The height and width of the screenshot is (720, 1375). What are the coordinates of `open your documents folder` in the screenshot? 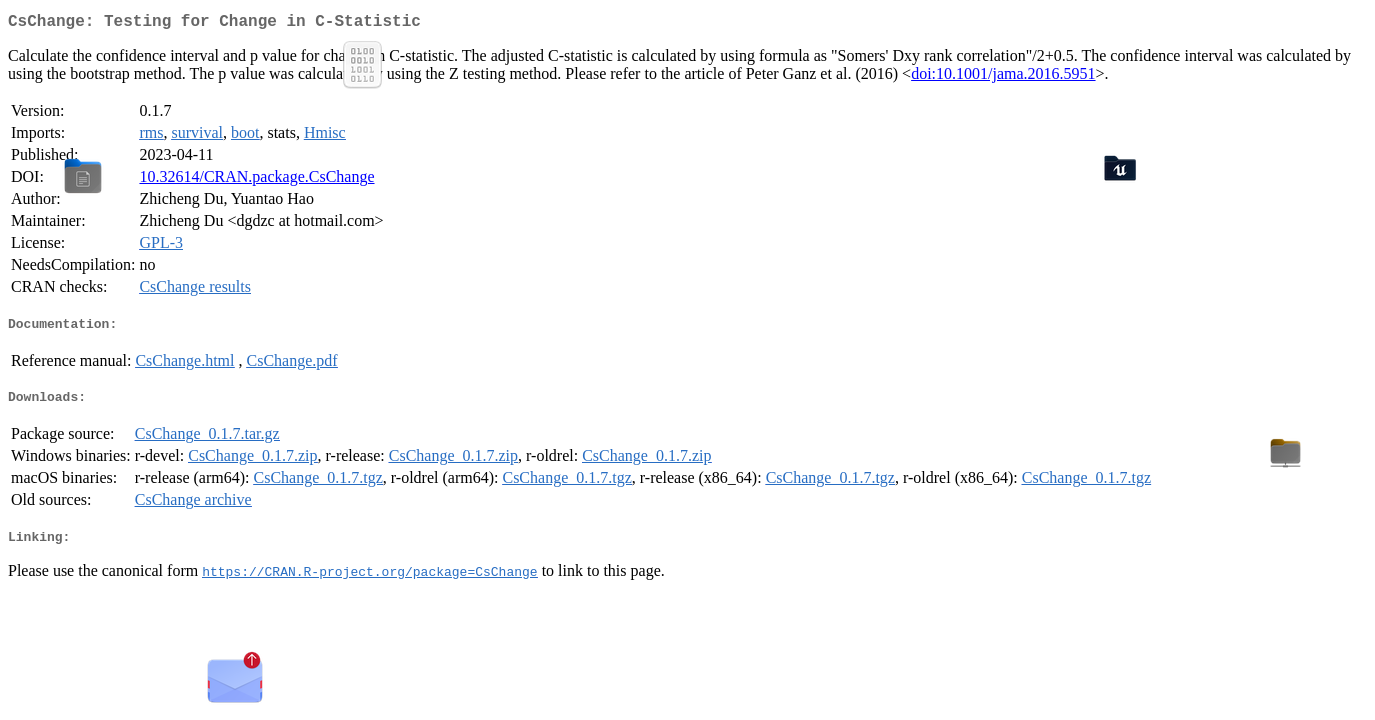 It's located at (83, 176).